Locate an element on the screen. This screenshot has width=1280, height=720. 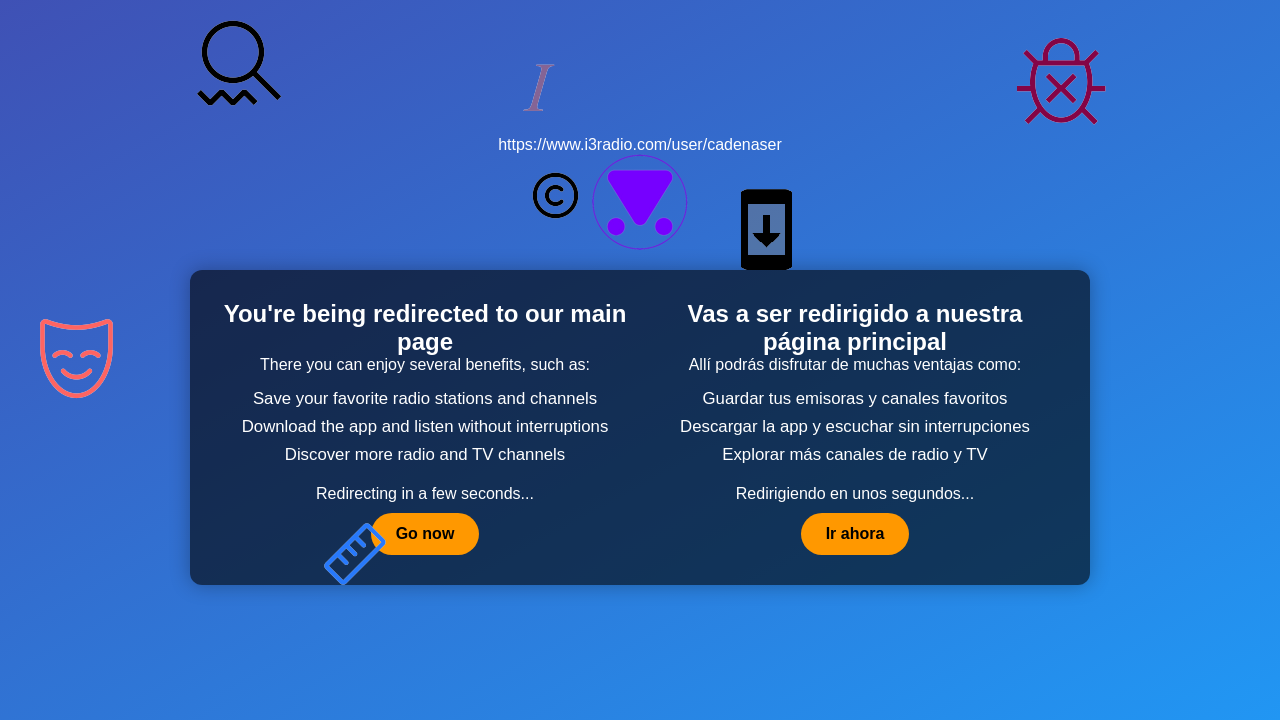
apply italic formatting to selected text is located at coordinates (539, 88).